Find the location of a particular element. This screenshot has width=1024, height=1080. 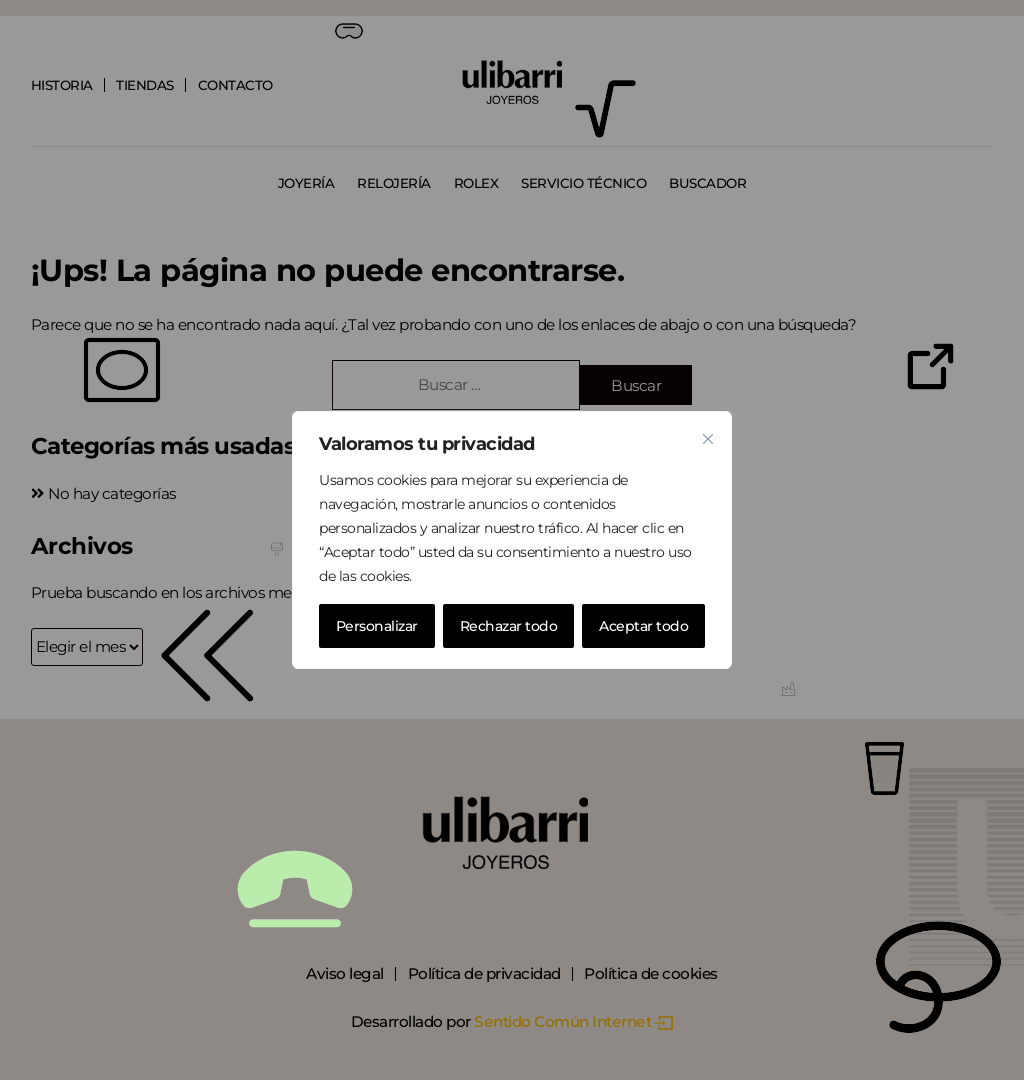

view nearby bars or pubs is located at coordinates (884, 767).